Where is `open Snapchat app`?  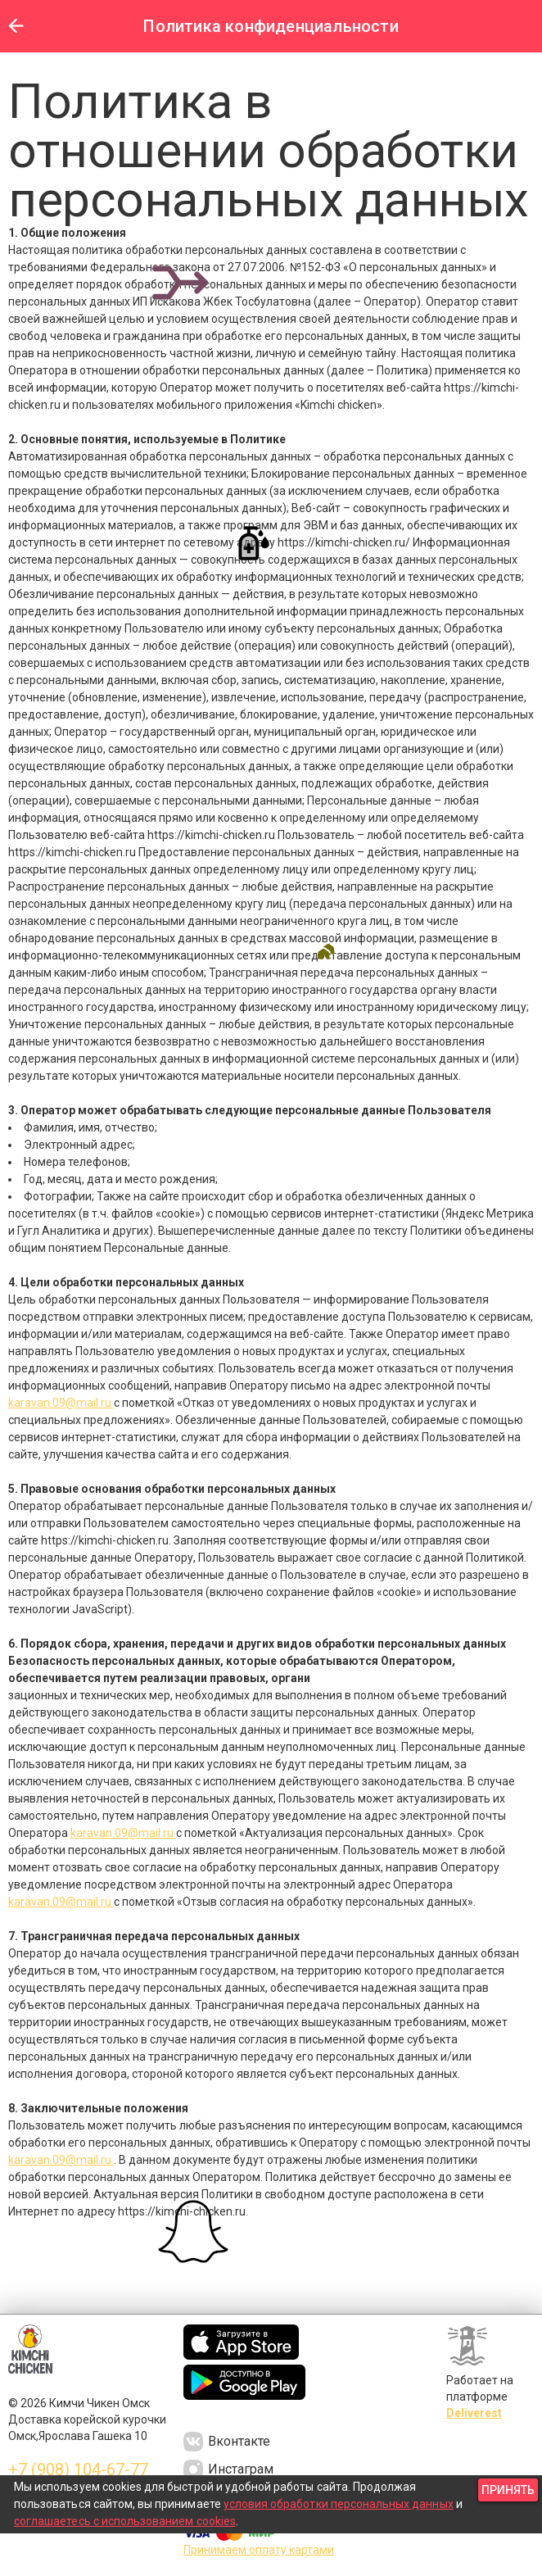 open Snapchat app is located at coordinates (193, 2233).